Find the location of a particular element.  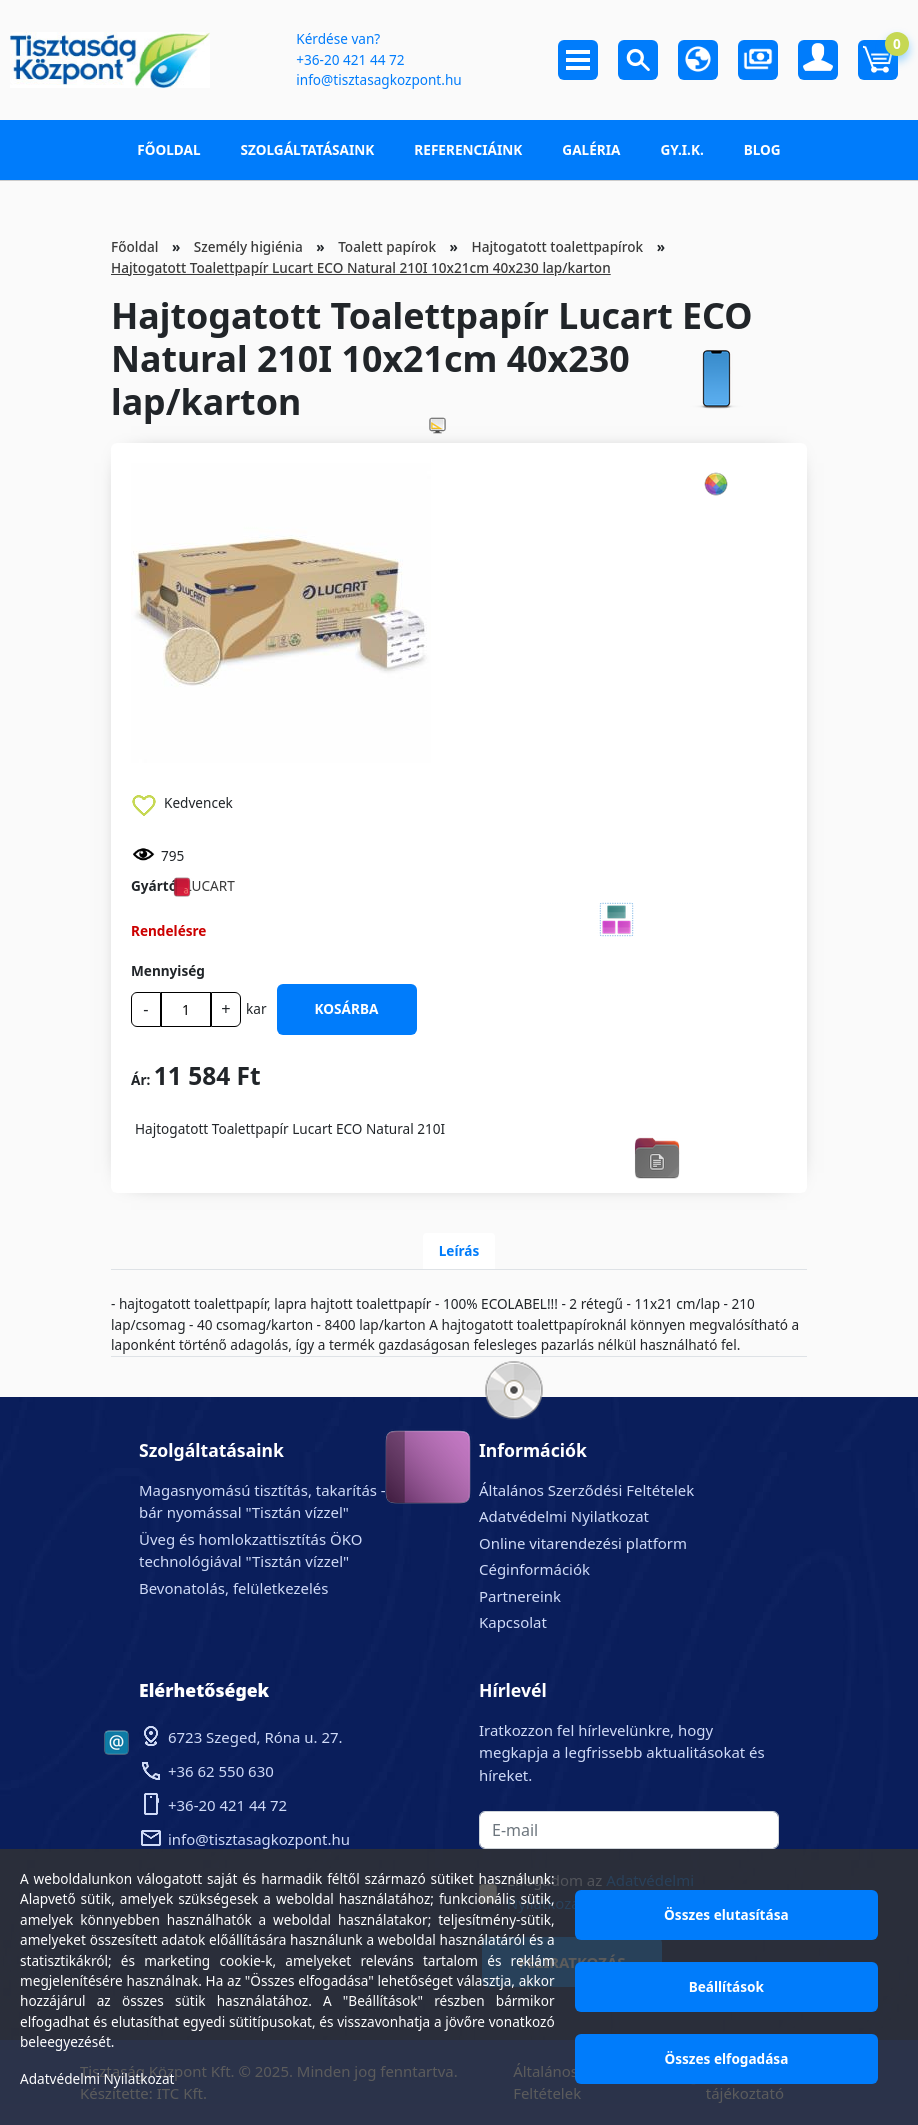

open color picker or palette settings is located at coordinates (716, 484).